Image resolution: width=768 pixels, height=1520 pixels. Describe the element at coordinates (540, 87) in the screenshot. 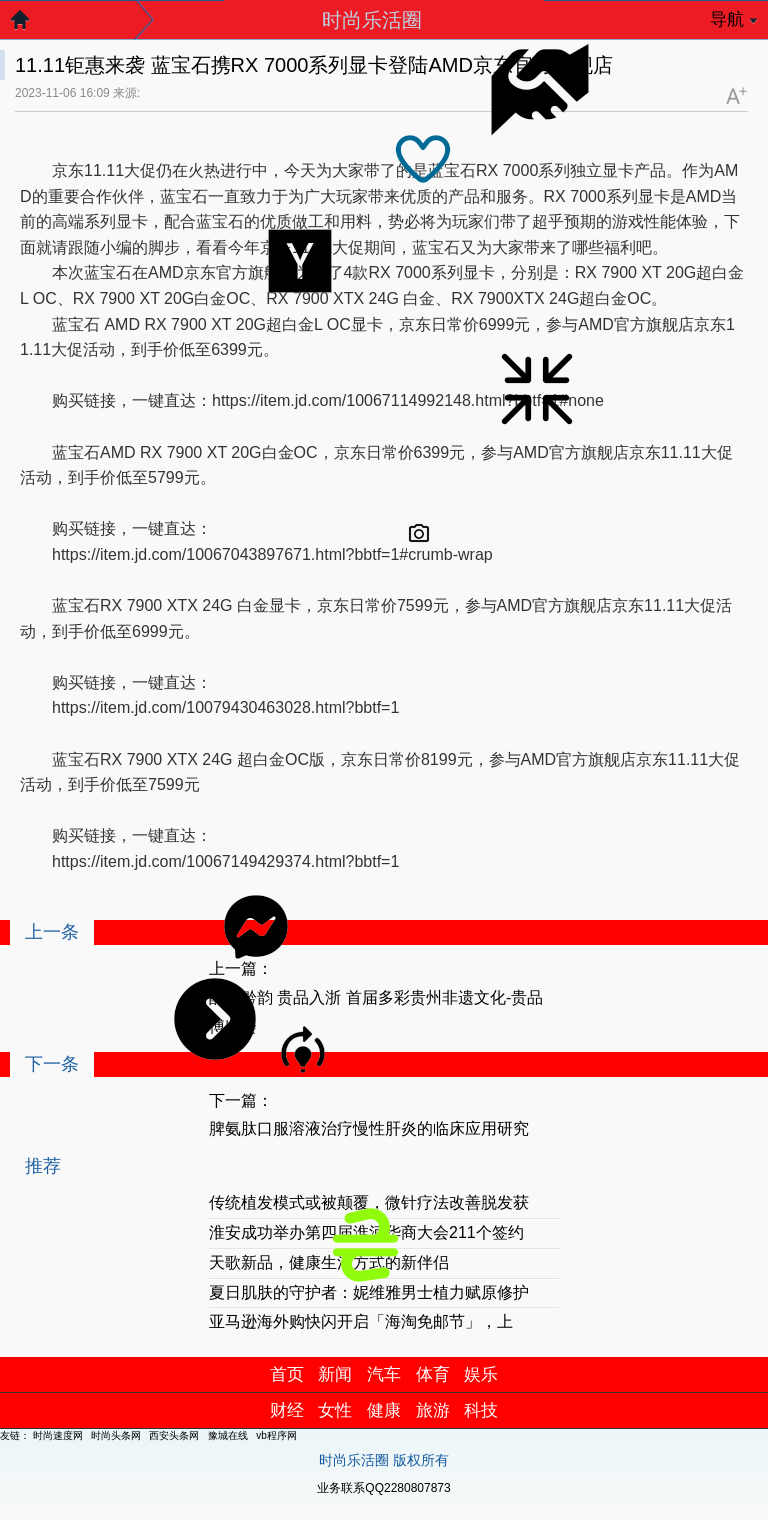

I see `access help or assistance services` at that location.